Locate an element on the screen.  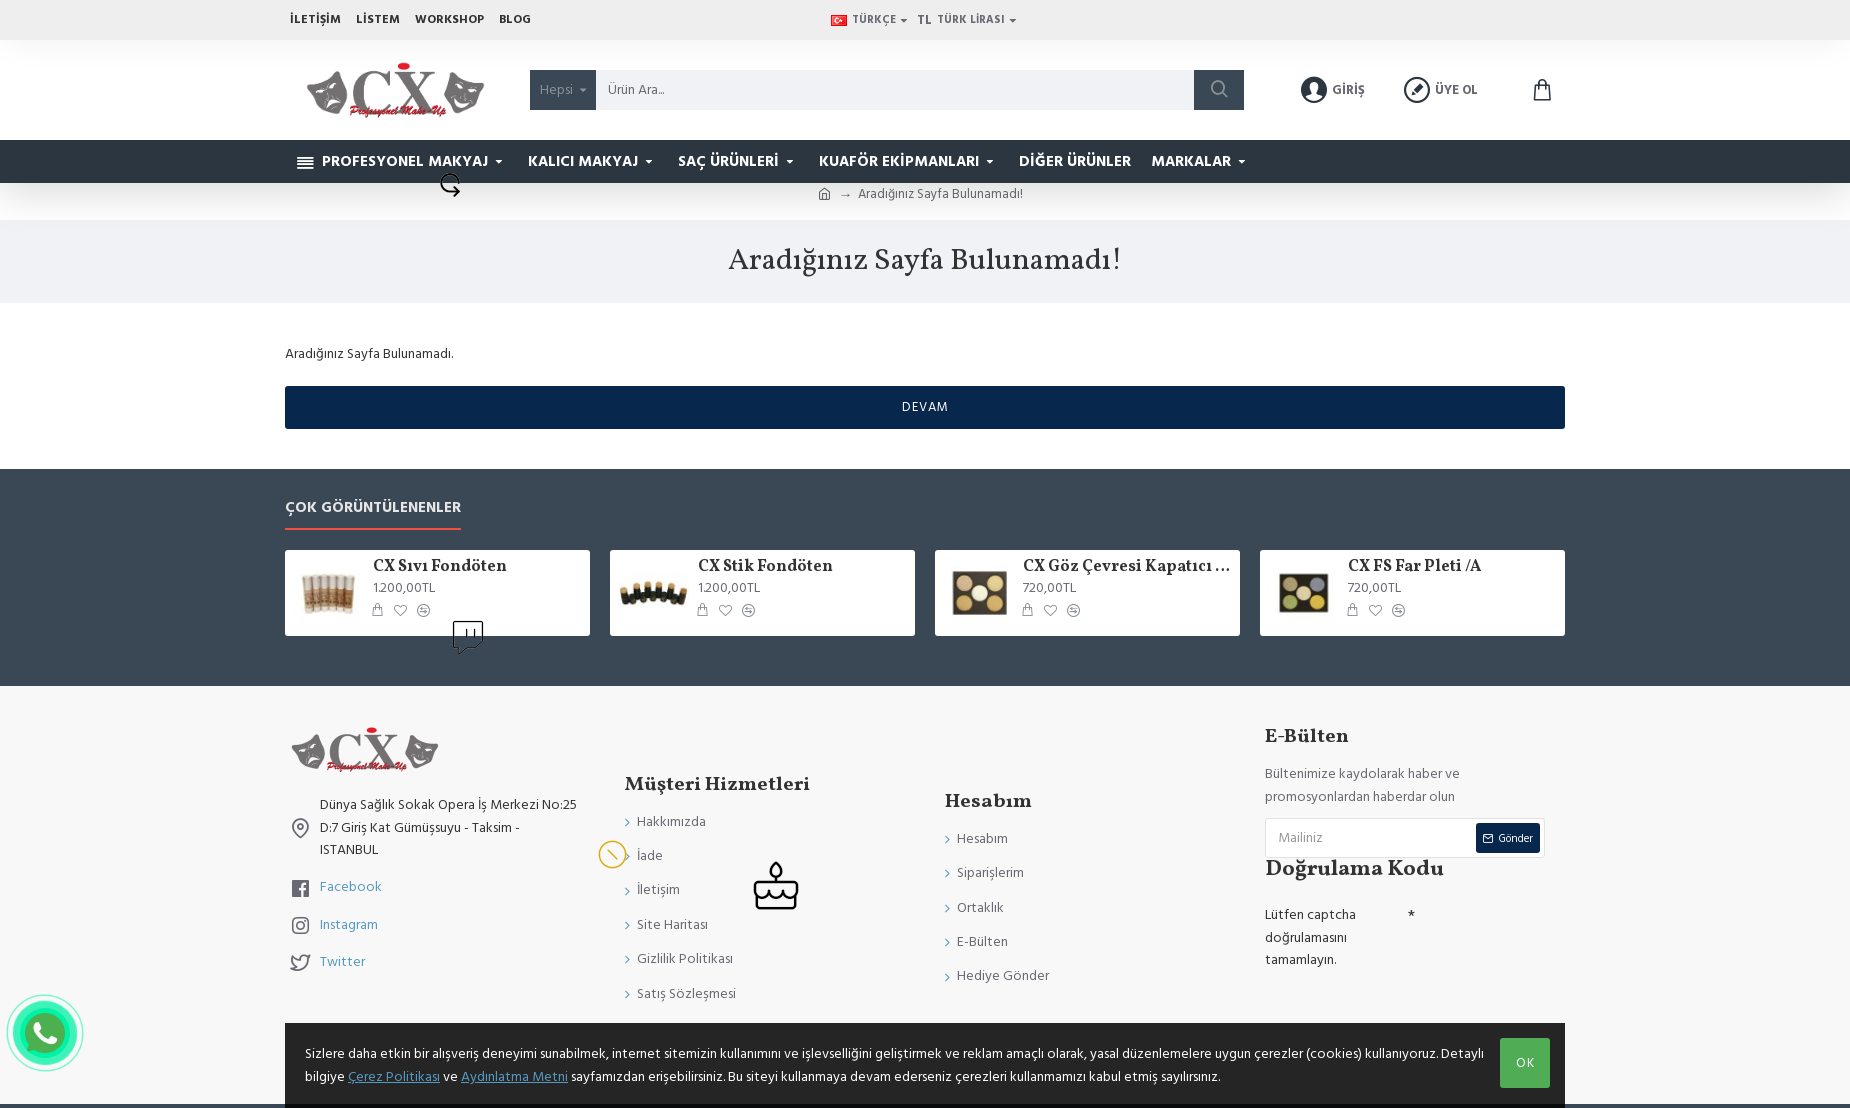
redo or repeat the previous action is located at coordinates (450, 185).